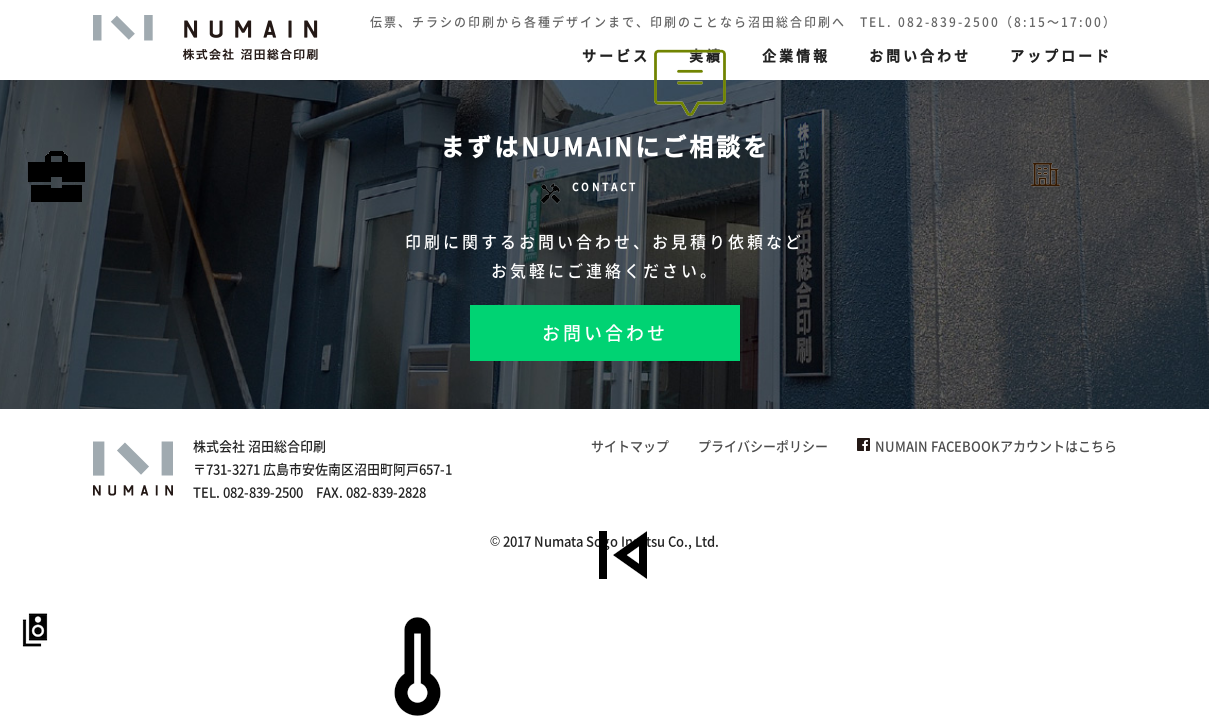 The image size is (1209, 720). Describe the element at coordinates (417, 666) in the screenshot. I see `view current temperature` at that location.